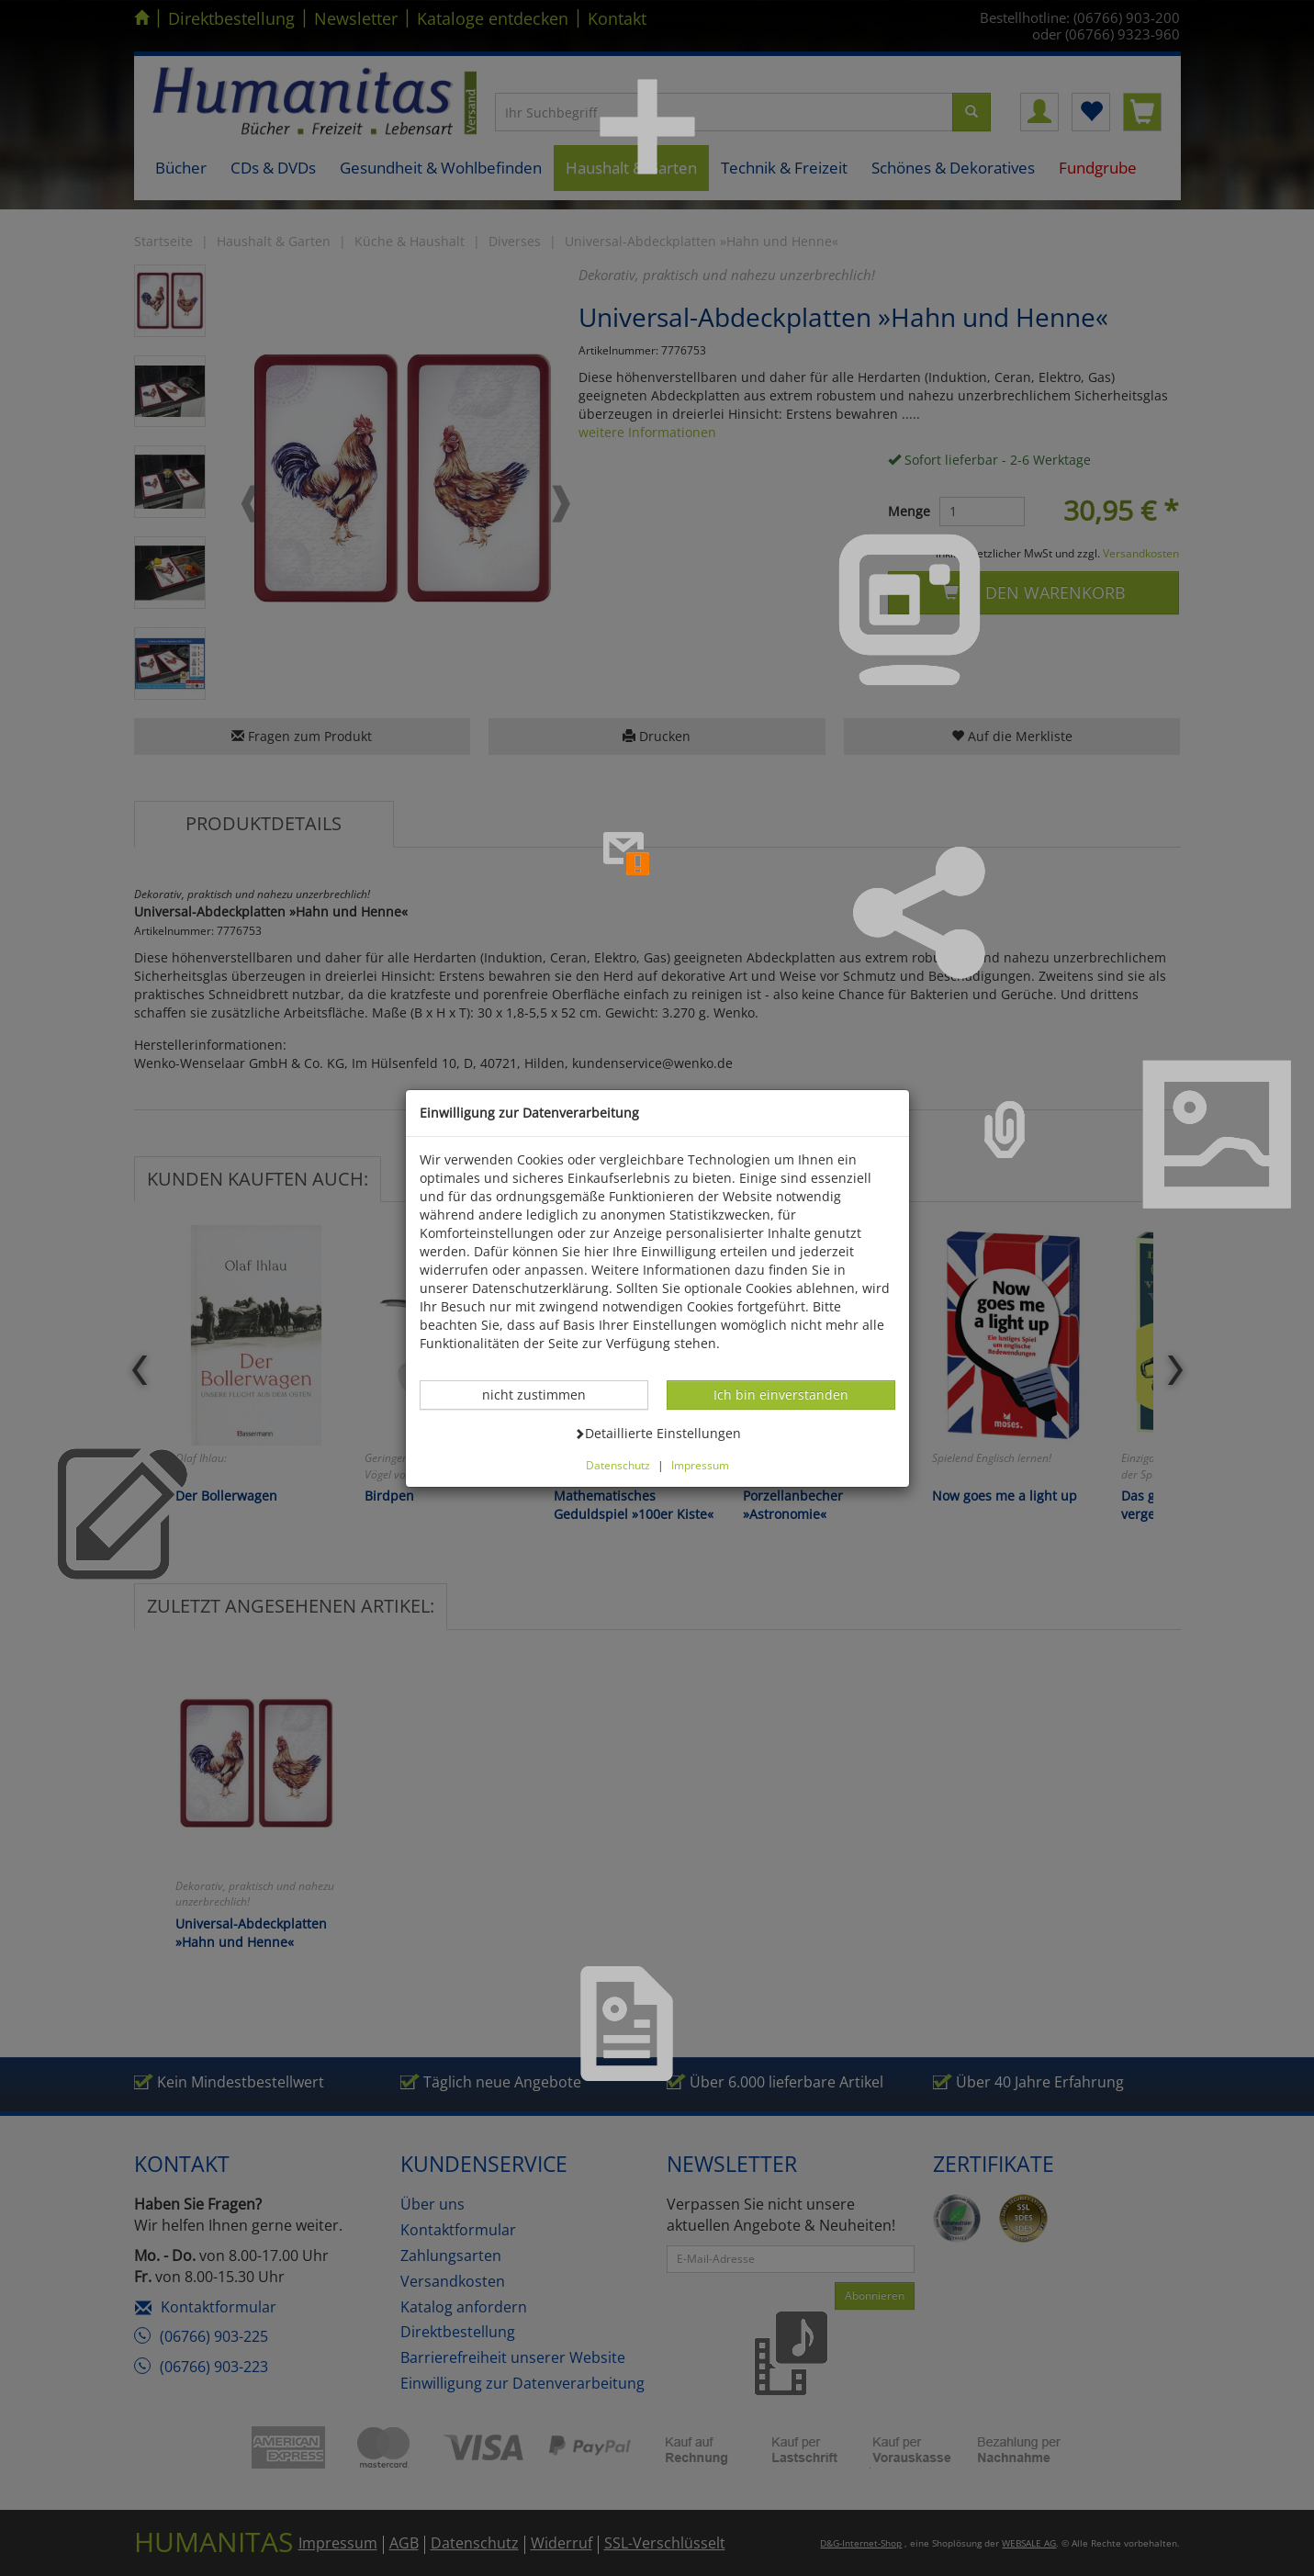  Describe the element at coordinates (1006, 1130) in the screenshot. I see `indicates email has an attachment` at that location.